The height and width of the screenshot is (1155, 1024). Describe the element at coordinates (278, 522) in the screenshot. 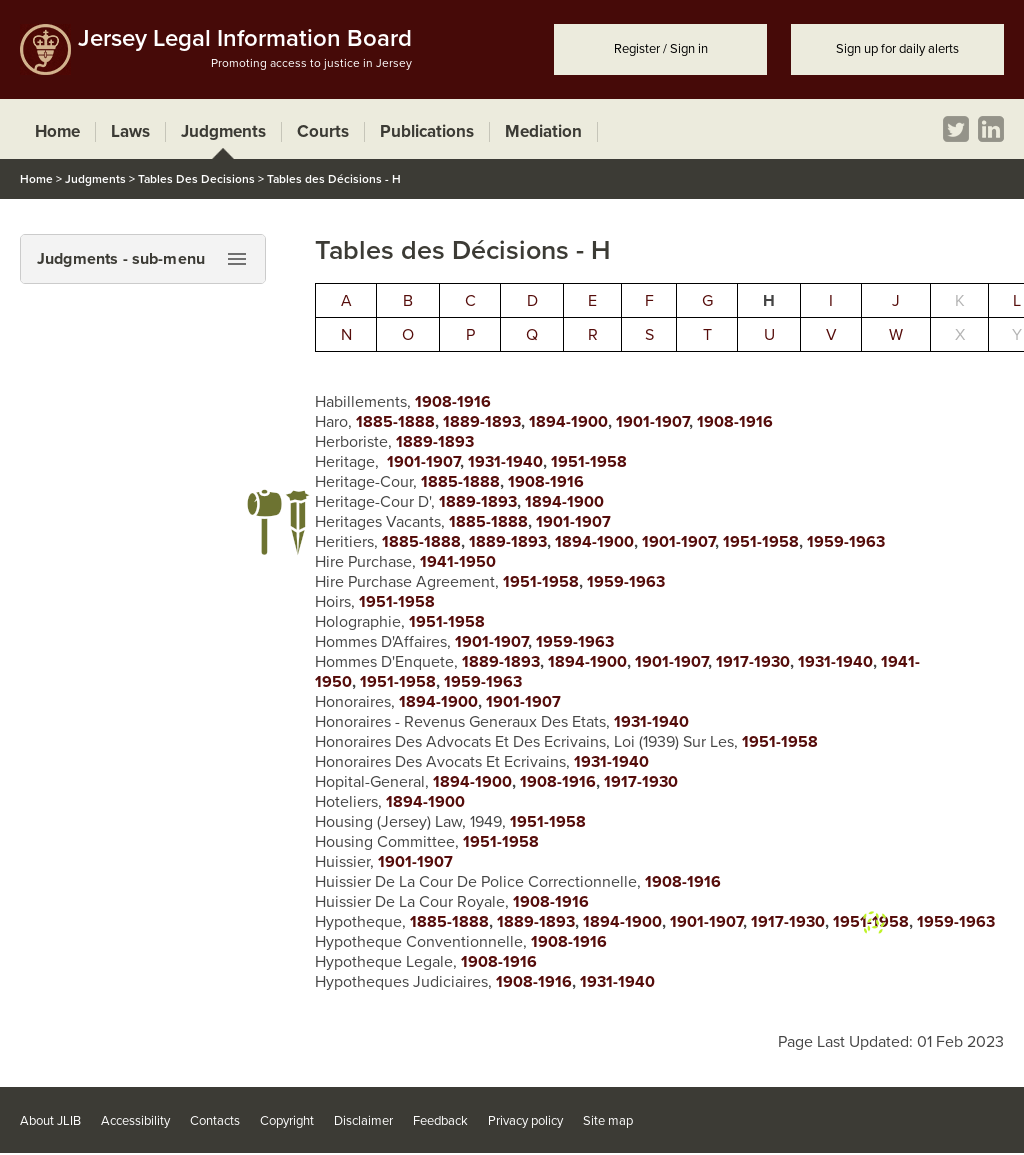

I see `craft or equip stake and hammer weapons` at that location.